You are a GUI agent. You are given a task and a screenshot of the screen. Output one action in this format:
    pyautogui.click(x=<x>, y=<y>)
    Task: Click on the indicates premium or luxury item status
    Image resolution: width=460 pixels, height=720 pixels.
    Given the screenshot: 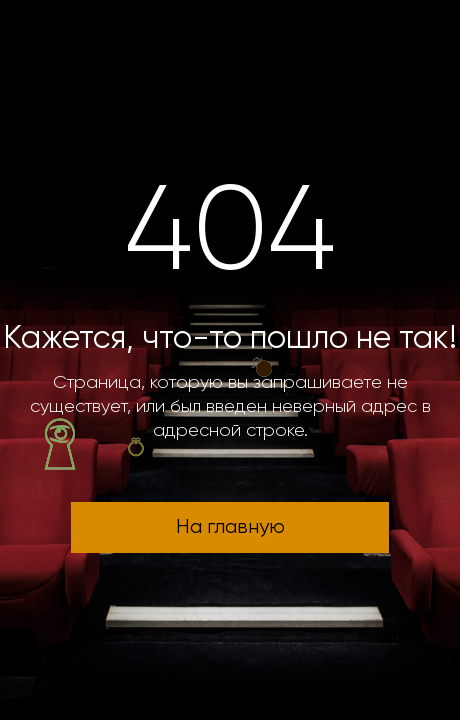 What is the action you would take?
    pyautogui.click(x=136, y=447)
    